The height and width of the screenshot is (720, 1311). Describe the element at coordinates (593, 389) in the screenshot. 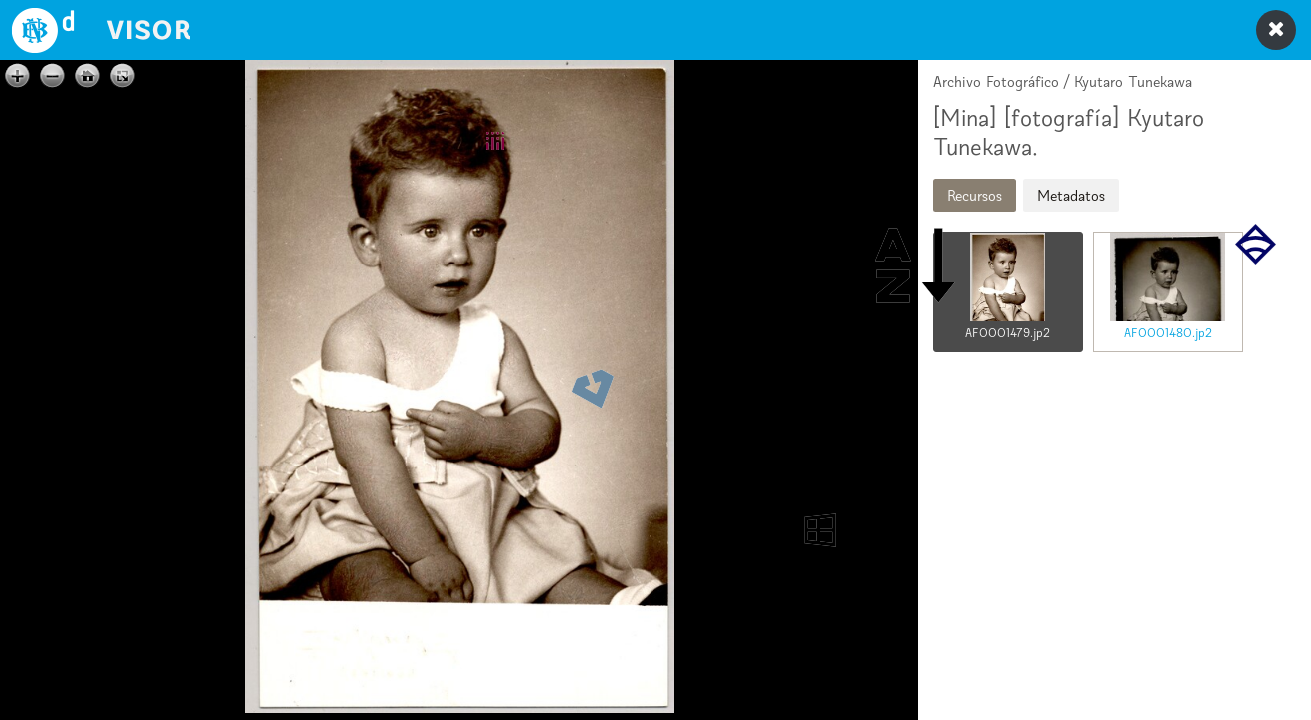

I see `open obtainium app` at that location.